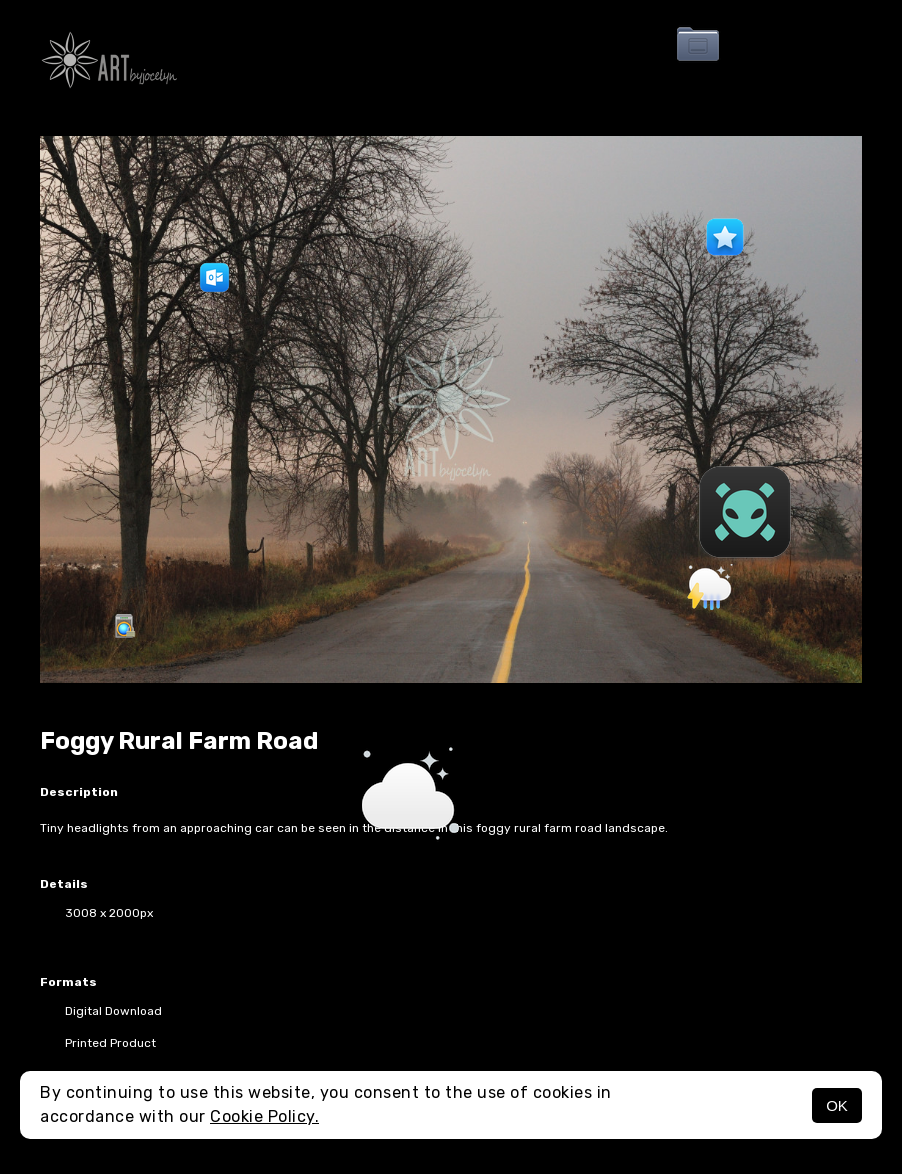 The height and width of the screenshot is (1174, 902). What do you see at coordinates (214, 277) in the screenshot?
I see `open Microsoft Outlook email app` at bounding box center [214, 277].